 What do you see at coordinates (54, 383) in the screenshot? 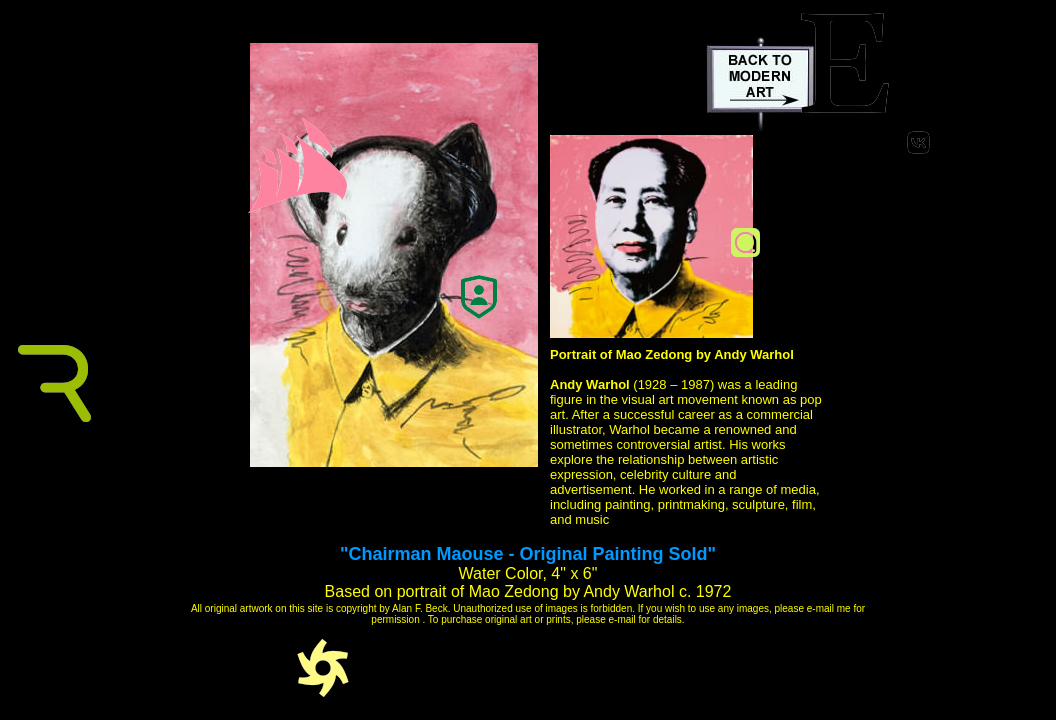
I see `rive animation platform logo` at bounding box center [54, 383].